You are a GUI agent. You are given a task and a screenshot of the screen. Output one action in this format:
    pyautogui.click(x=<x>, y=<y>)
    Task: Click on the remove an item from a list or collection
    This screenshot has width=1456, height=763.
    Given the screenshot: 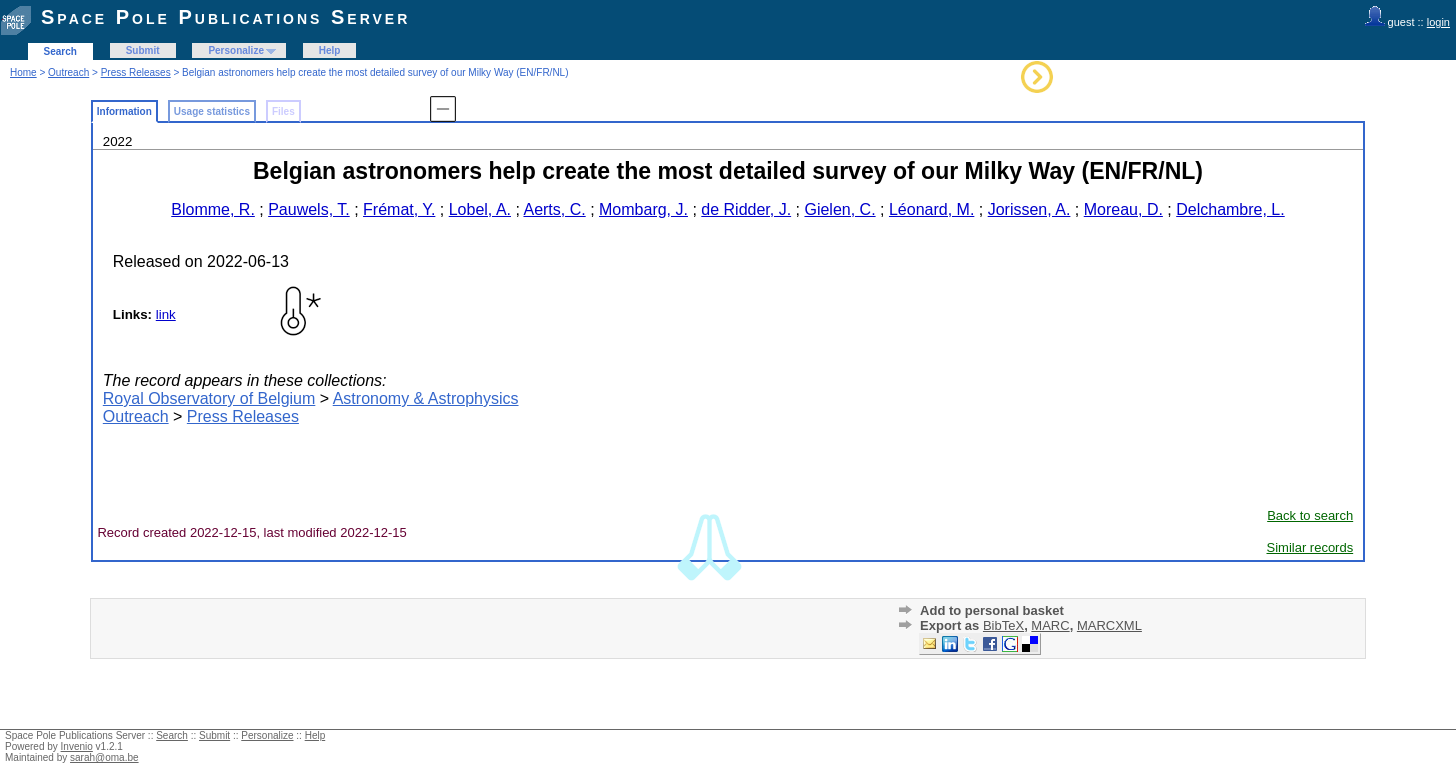 What is the action you would take?
    pyautogui.click(x=443, y=109)
    